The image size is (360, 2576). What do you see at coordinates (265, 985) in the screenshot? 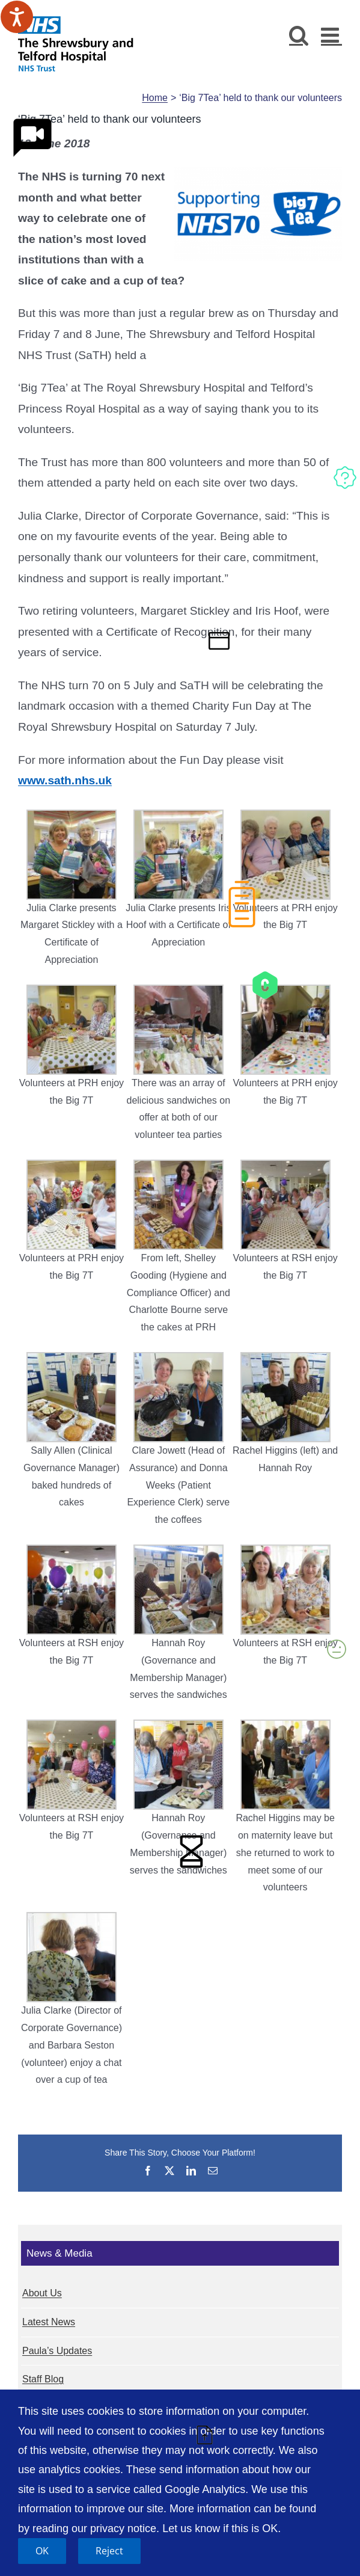
I see `indicates a "C" category or classification level` at bounding box center [265, 985].